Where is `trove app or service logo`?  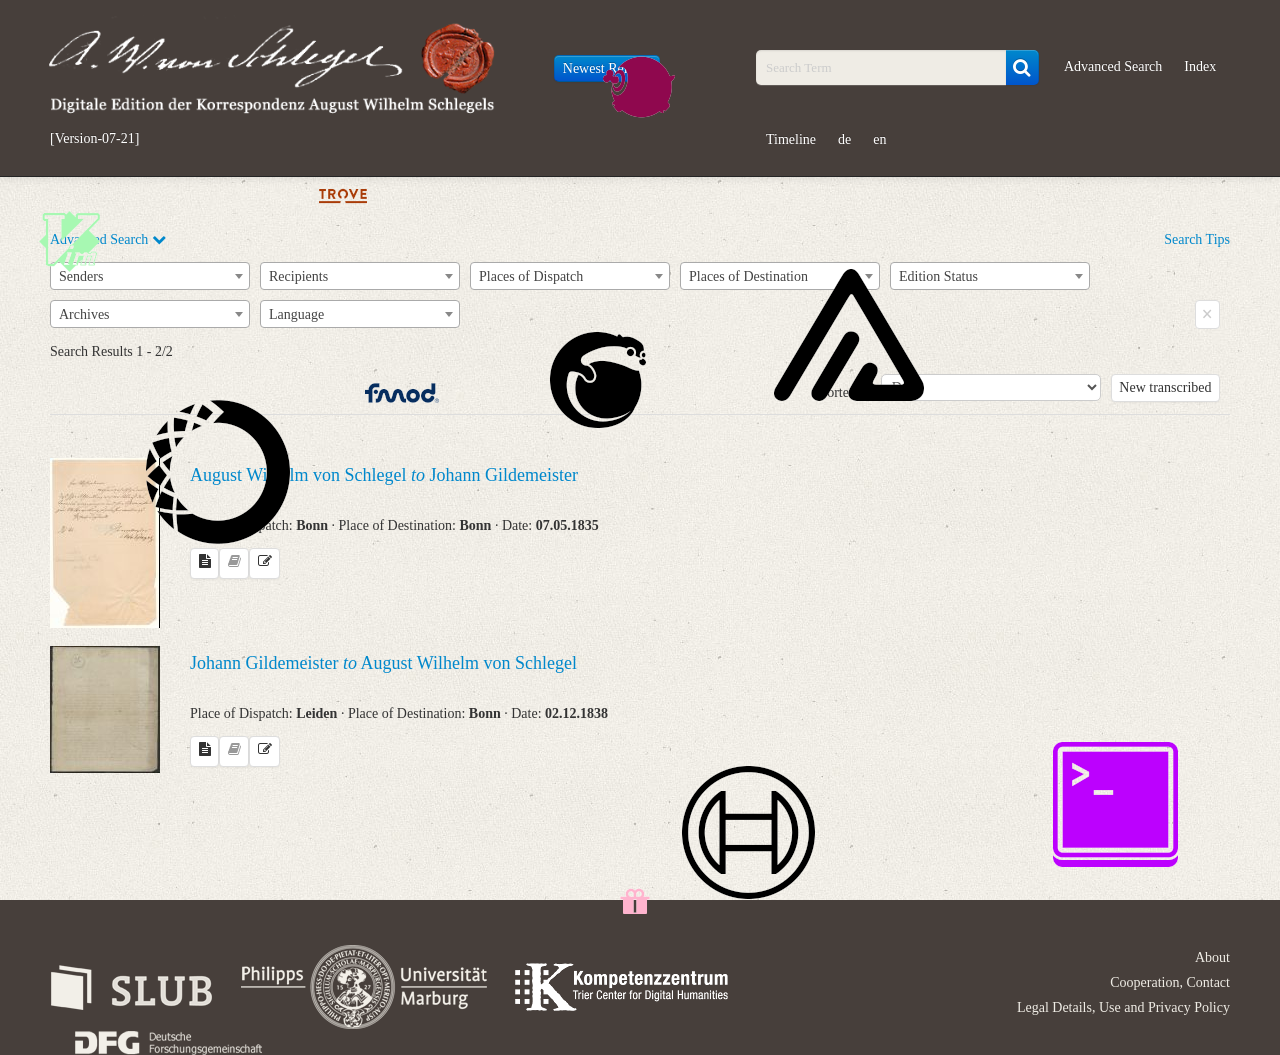
trove app or service logo is located at coordinates (343, 196).